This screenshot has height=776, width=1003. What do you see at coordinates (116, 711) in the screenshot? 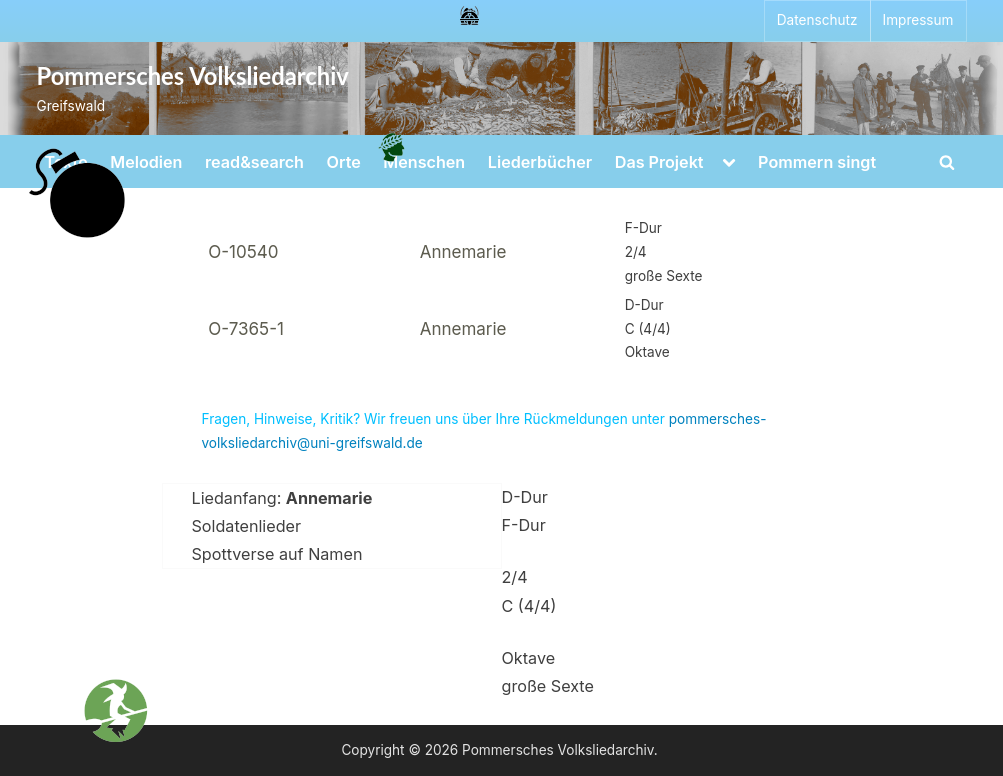
I see `witch character or Halloween-themed game element` at bounding box center [116, 711].